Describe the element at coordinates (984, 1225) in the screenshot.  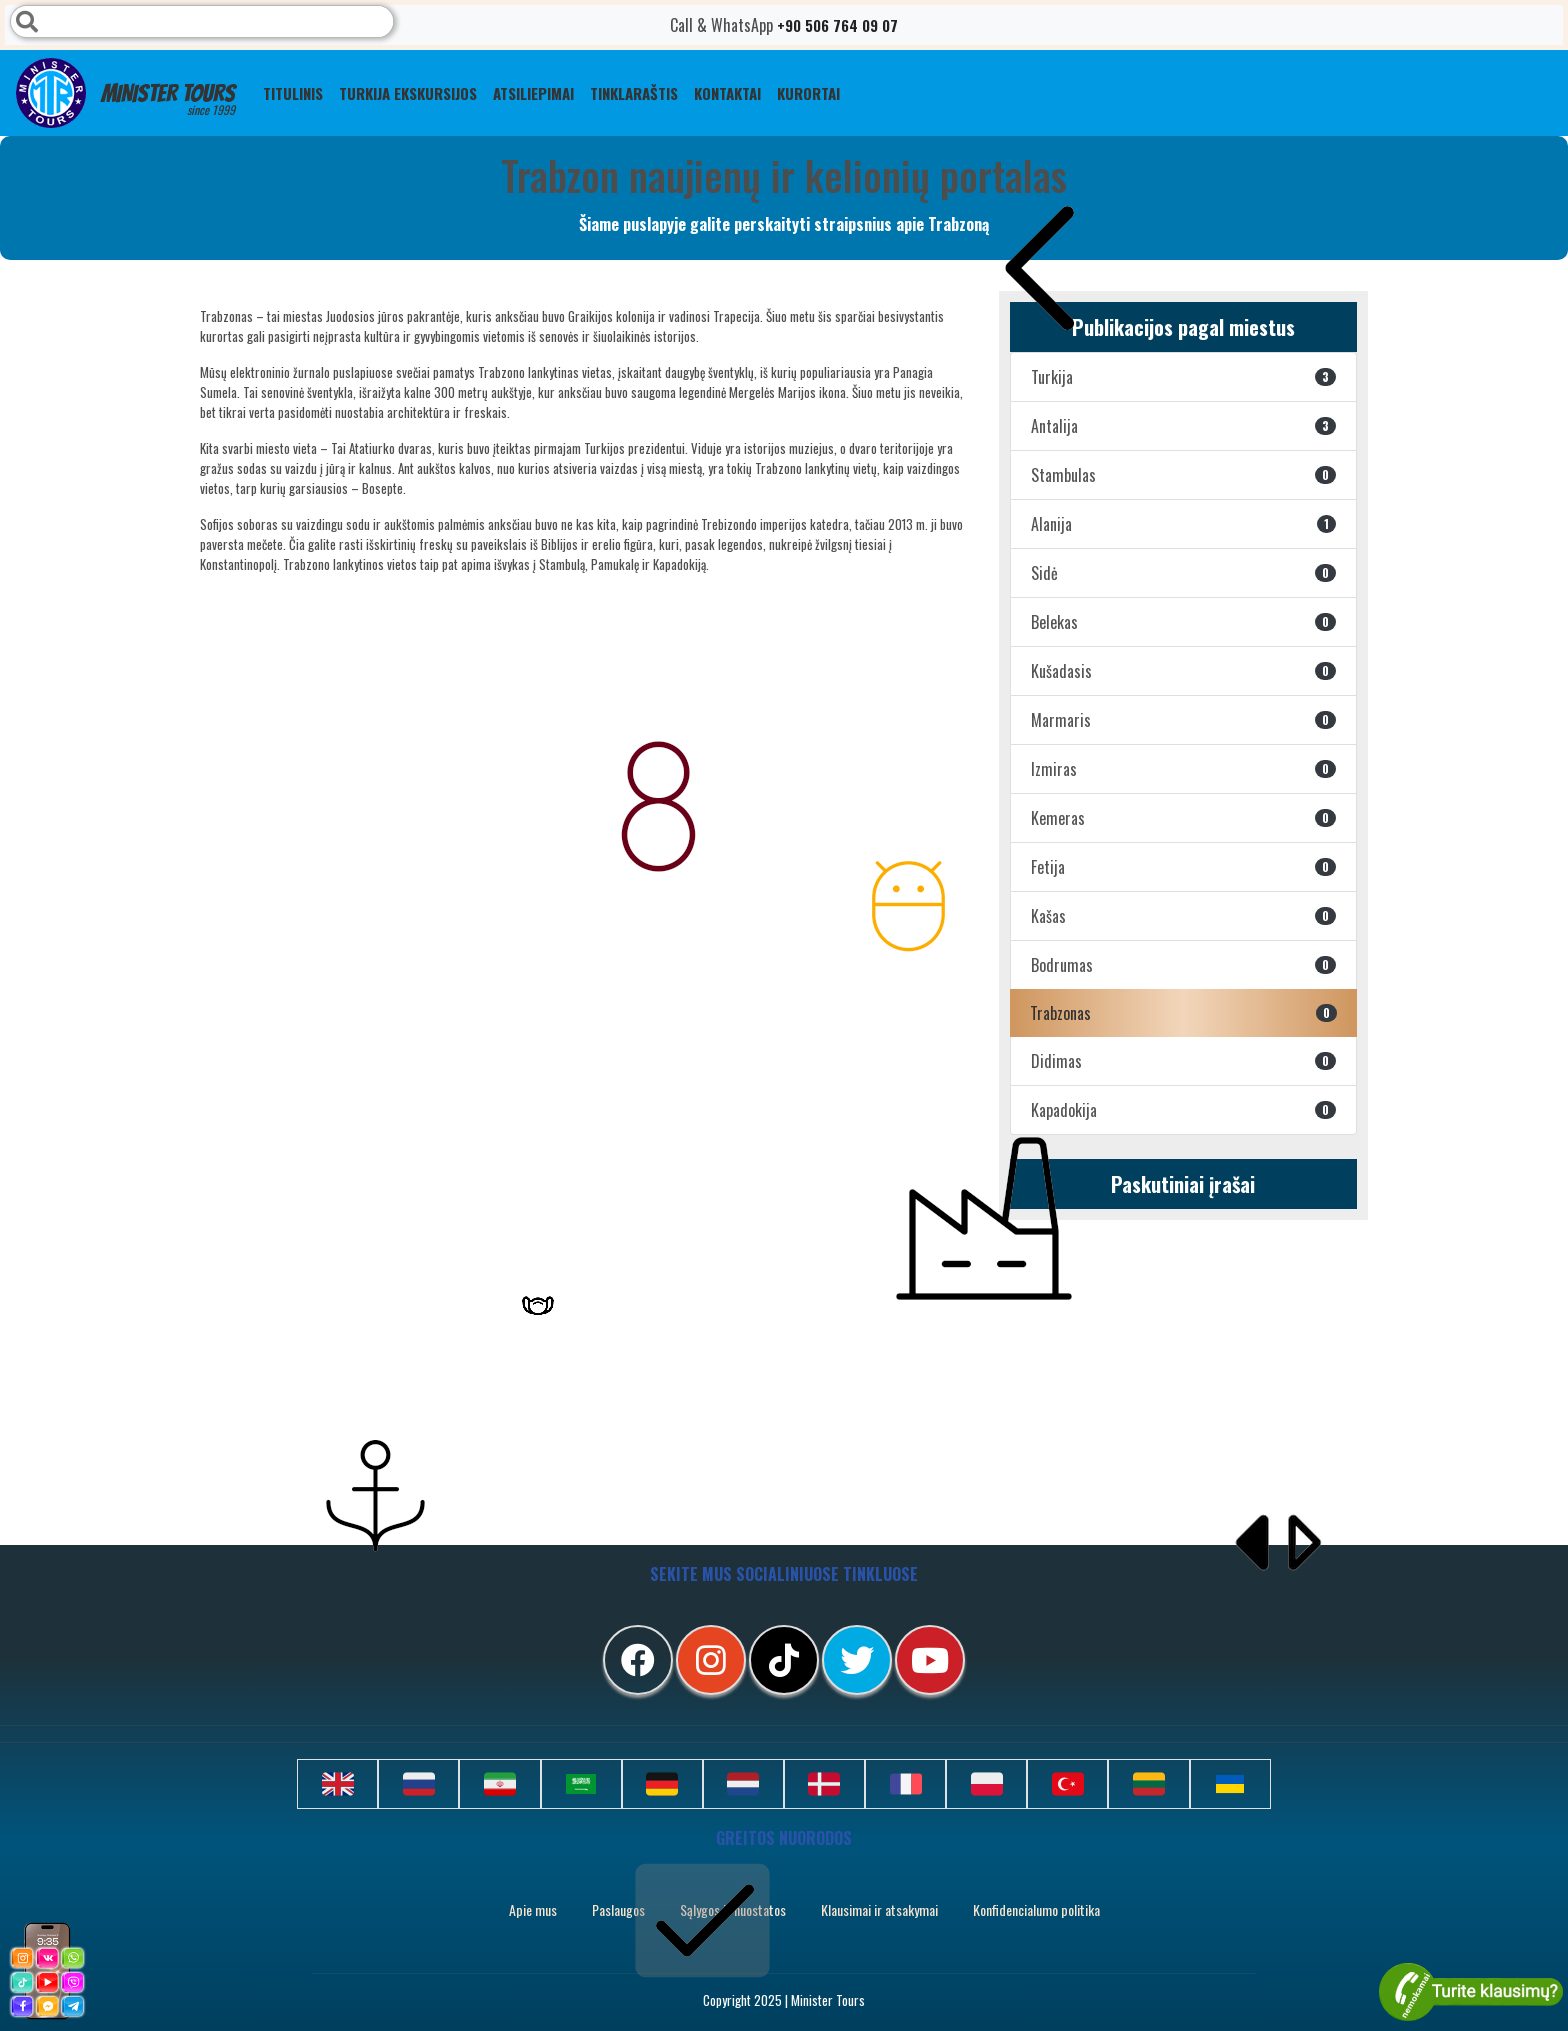
I see `view manufacturing or production facilities` at that location.